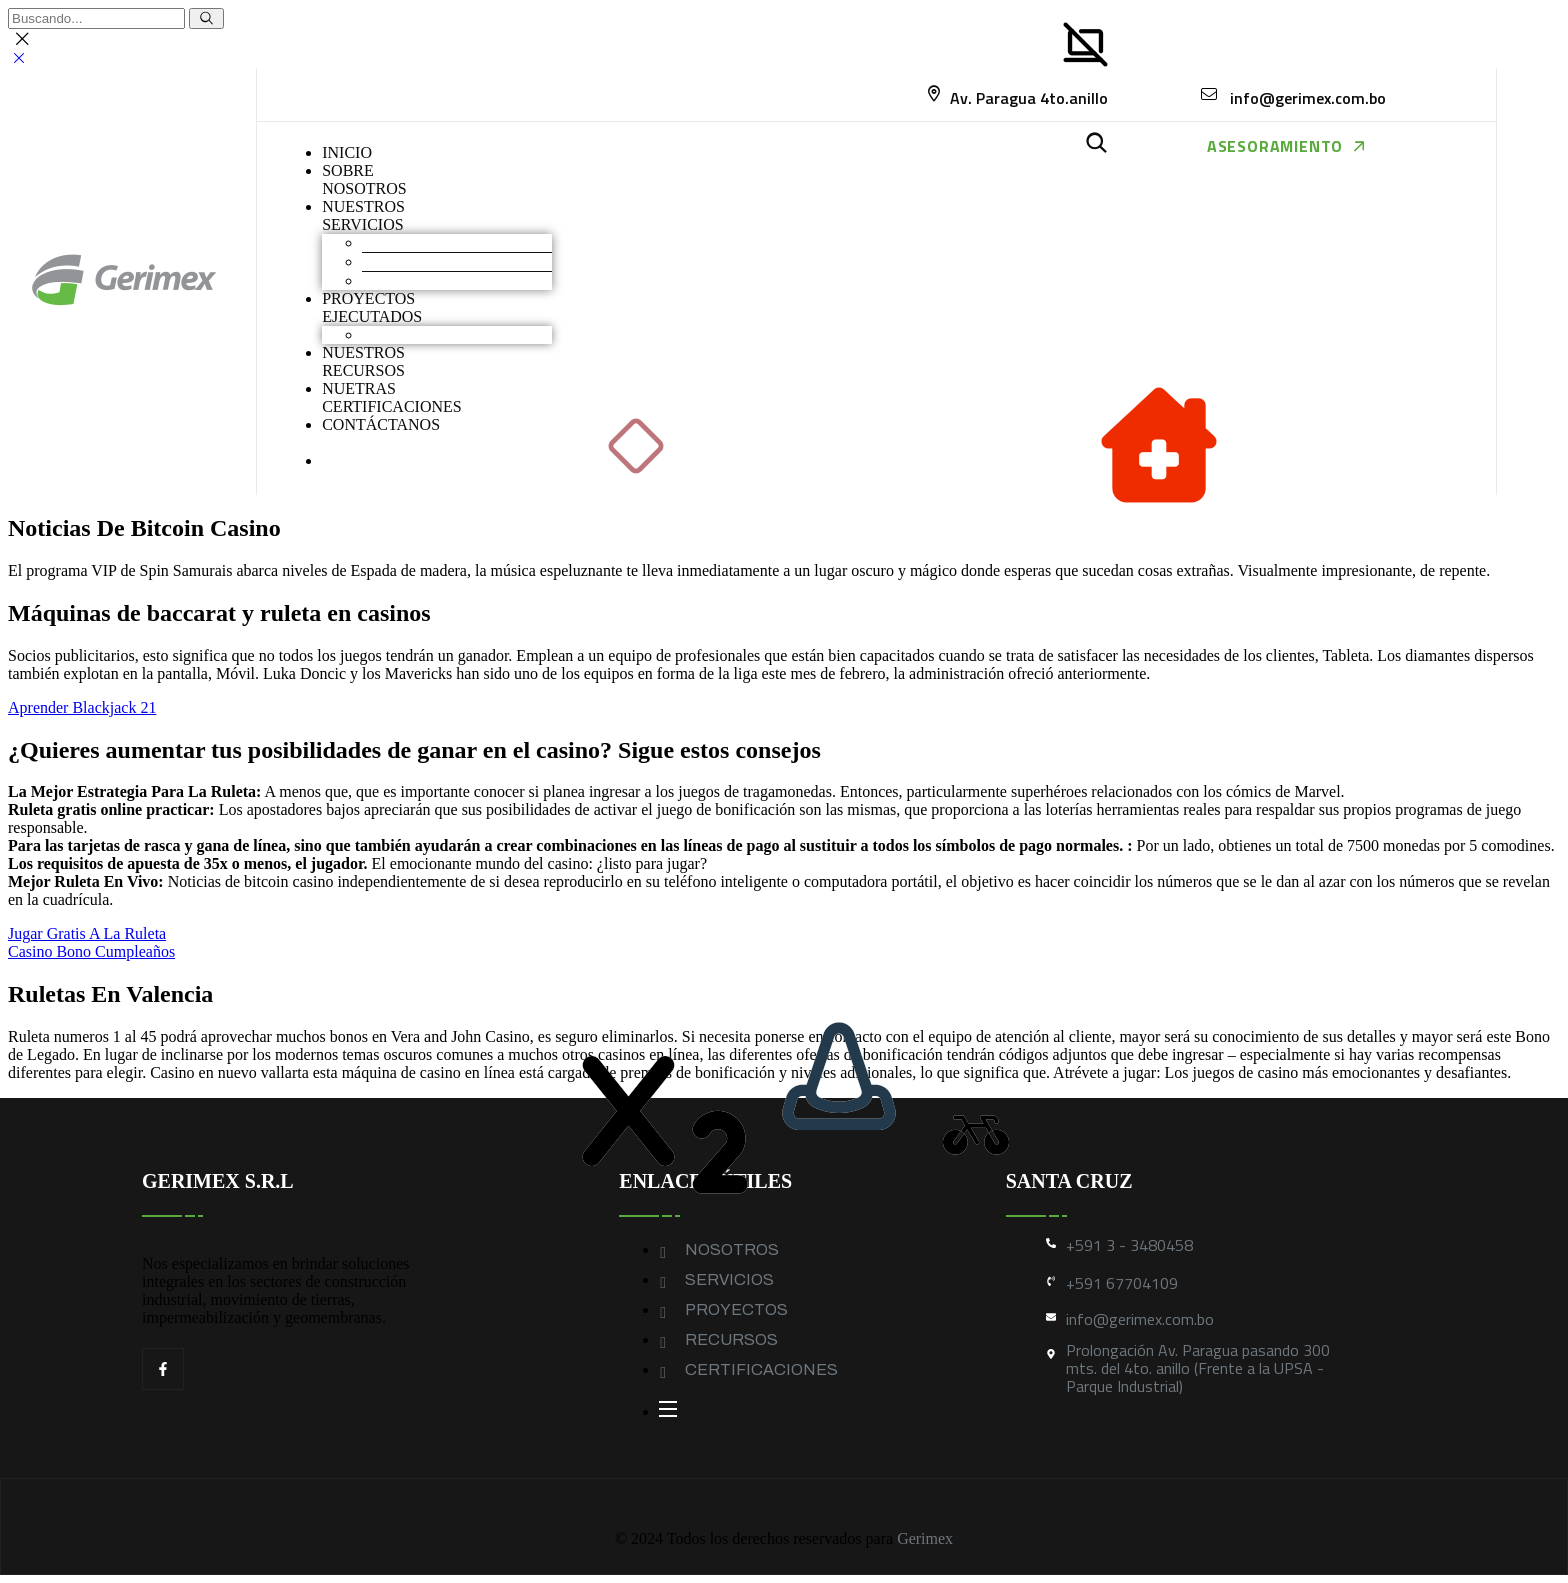  Describe the element at coordinates (656, 1111) in the screenshot. I see `format text as subscript` at that location.